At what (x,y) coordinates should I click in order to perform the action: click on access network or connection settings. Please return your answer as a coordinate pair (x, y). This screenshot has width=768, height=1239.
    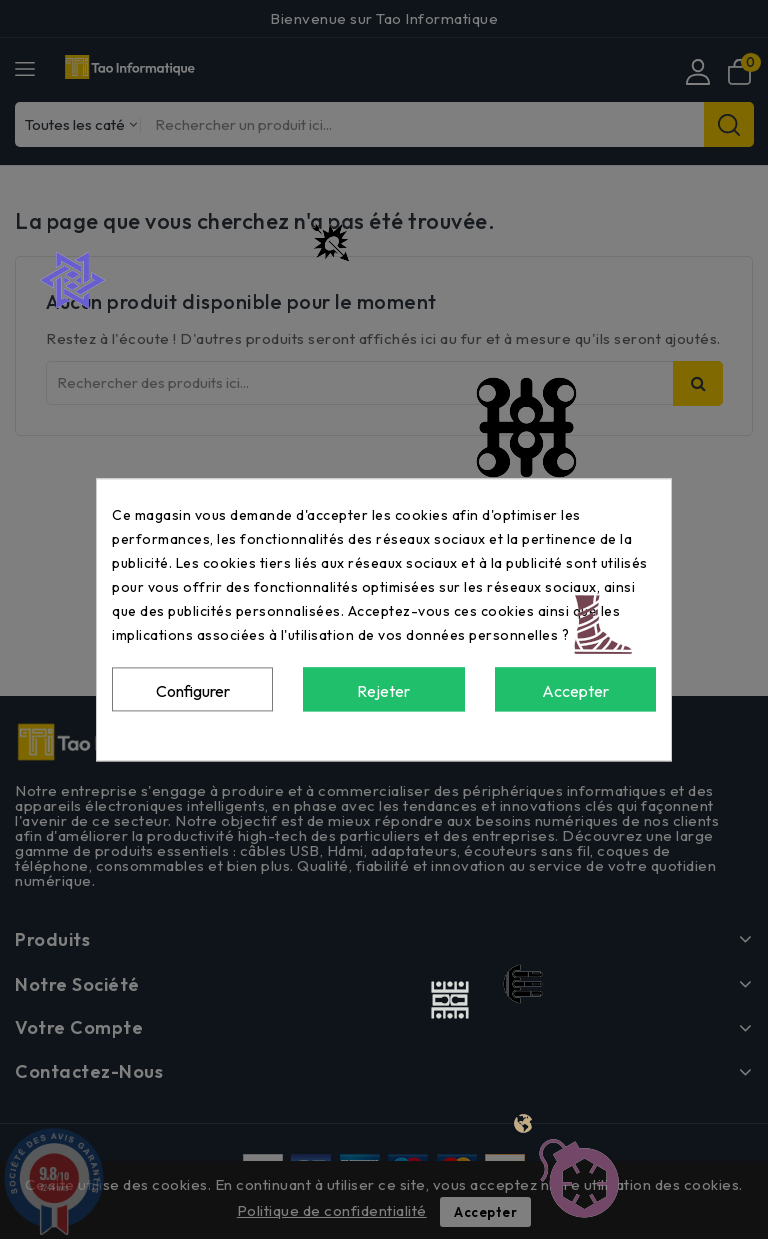
    Looking at the image, I should click on (526, 427).